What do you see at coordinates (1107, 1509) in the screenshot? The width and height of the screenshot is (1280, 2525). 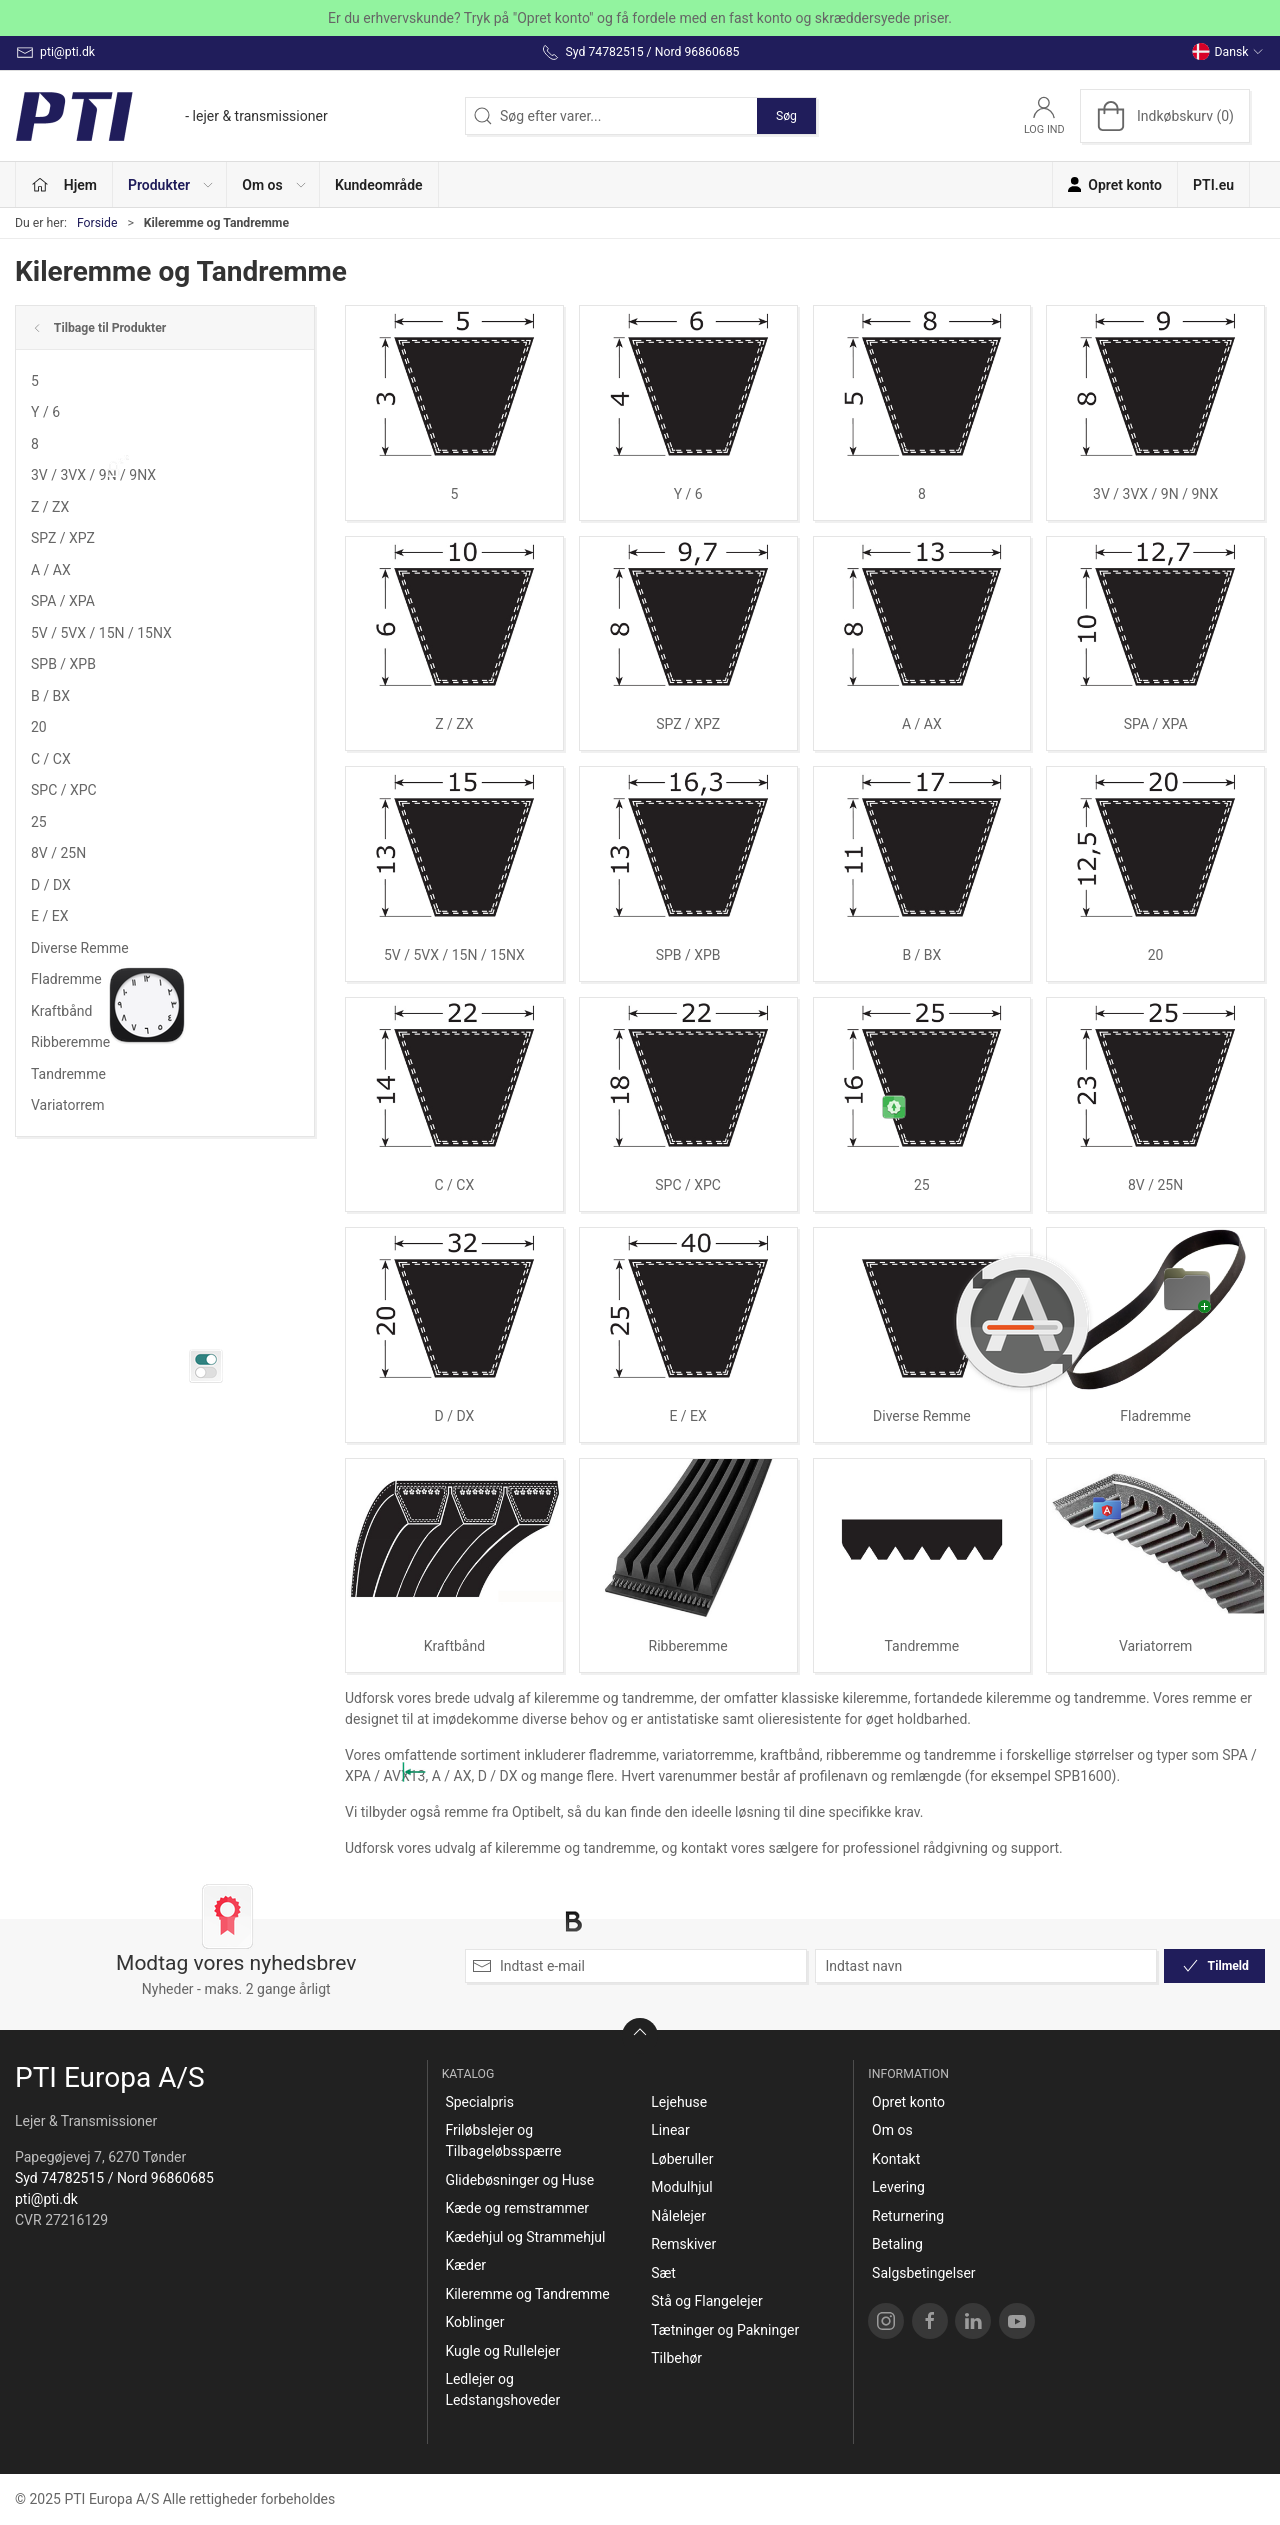 I see `open folder containing Angular project files` at bounding box center [1107, 1509].